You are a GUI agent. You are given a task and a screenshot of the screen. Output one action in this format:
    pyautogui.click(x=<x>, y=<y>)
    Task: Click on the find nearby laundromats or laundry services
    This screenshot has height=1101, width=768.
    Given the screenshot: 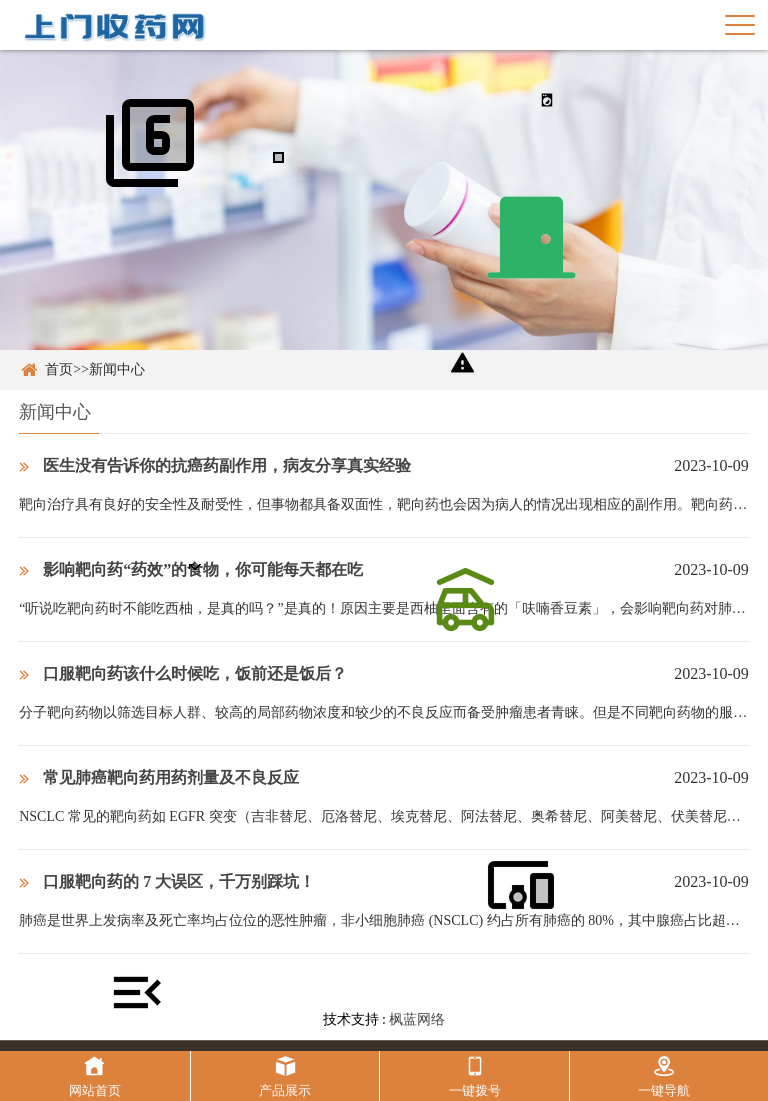 What is the action you would take?
    pyautogui.click(x=547, y=100)
    